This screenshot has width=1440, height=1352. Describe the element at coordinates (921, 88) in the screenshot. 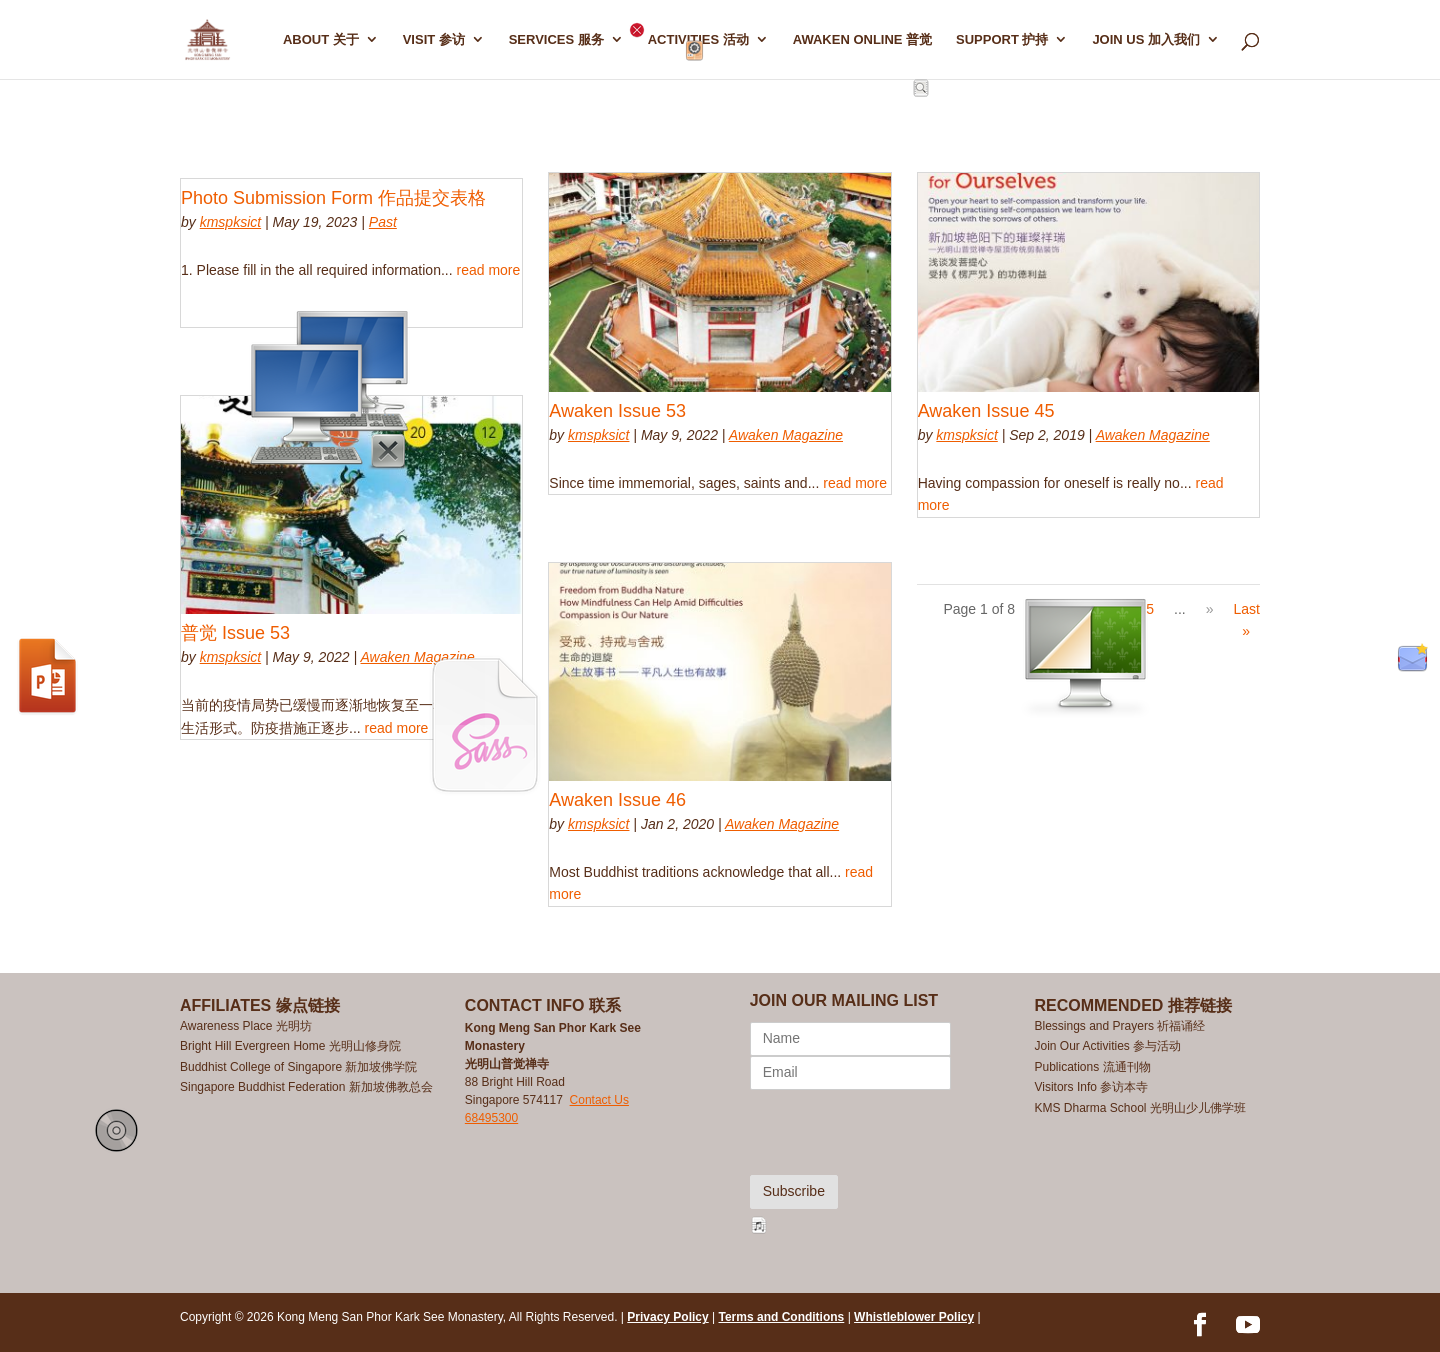

I see `open the log viewer application` at that location.